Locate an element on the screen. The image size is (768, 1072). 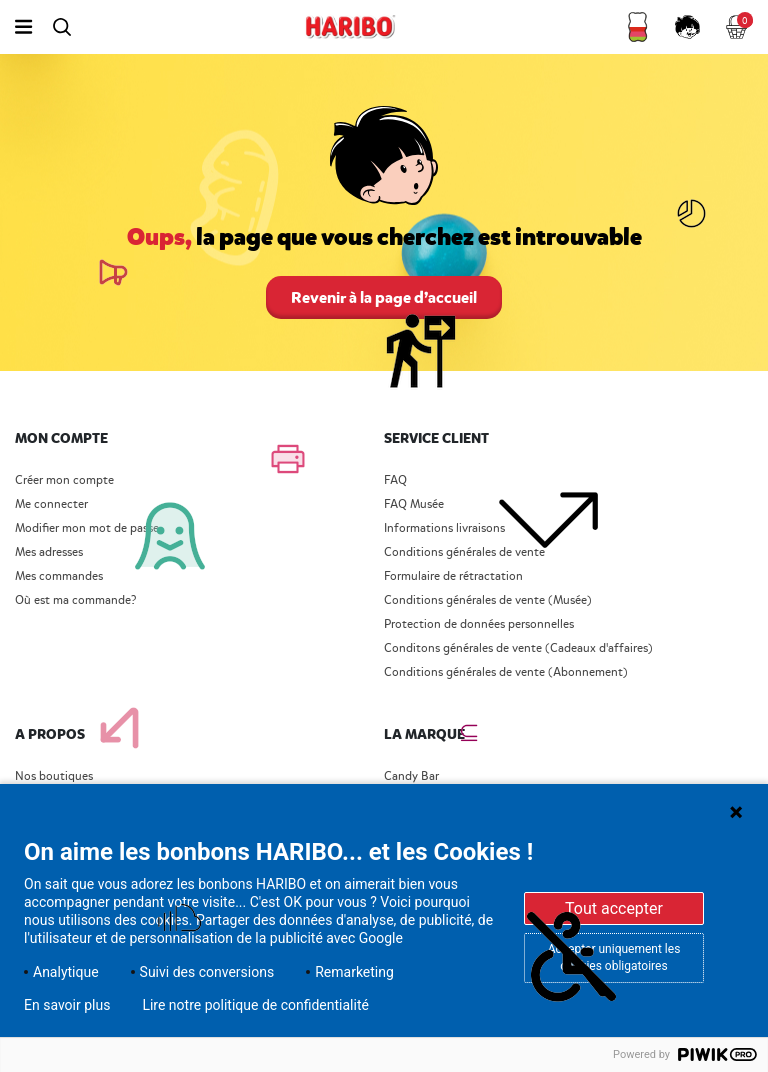
print the current document is located at coordinates (288, 459).